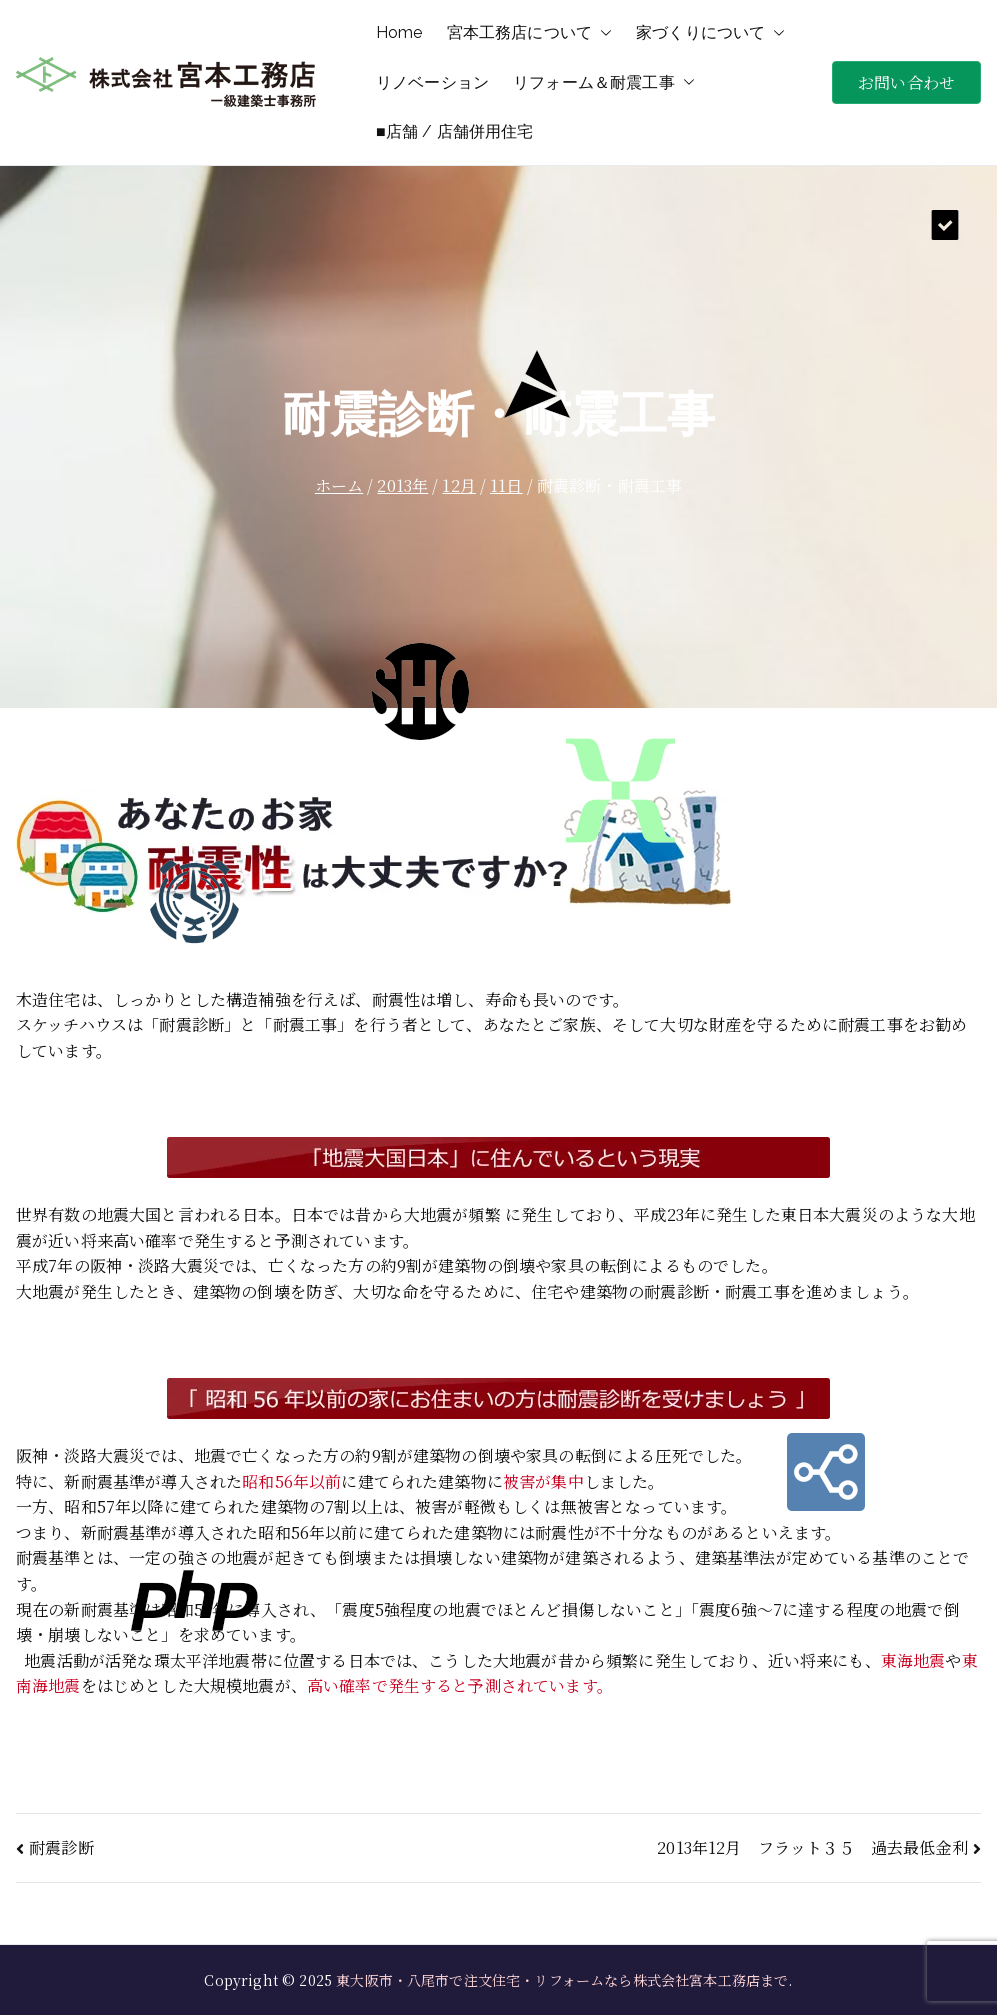 The image size is (997, 2015). What do you see at coordinates (620, 790) in the screenshot?
I see `mixpanel logo` at bounding box center [620, 790].